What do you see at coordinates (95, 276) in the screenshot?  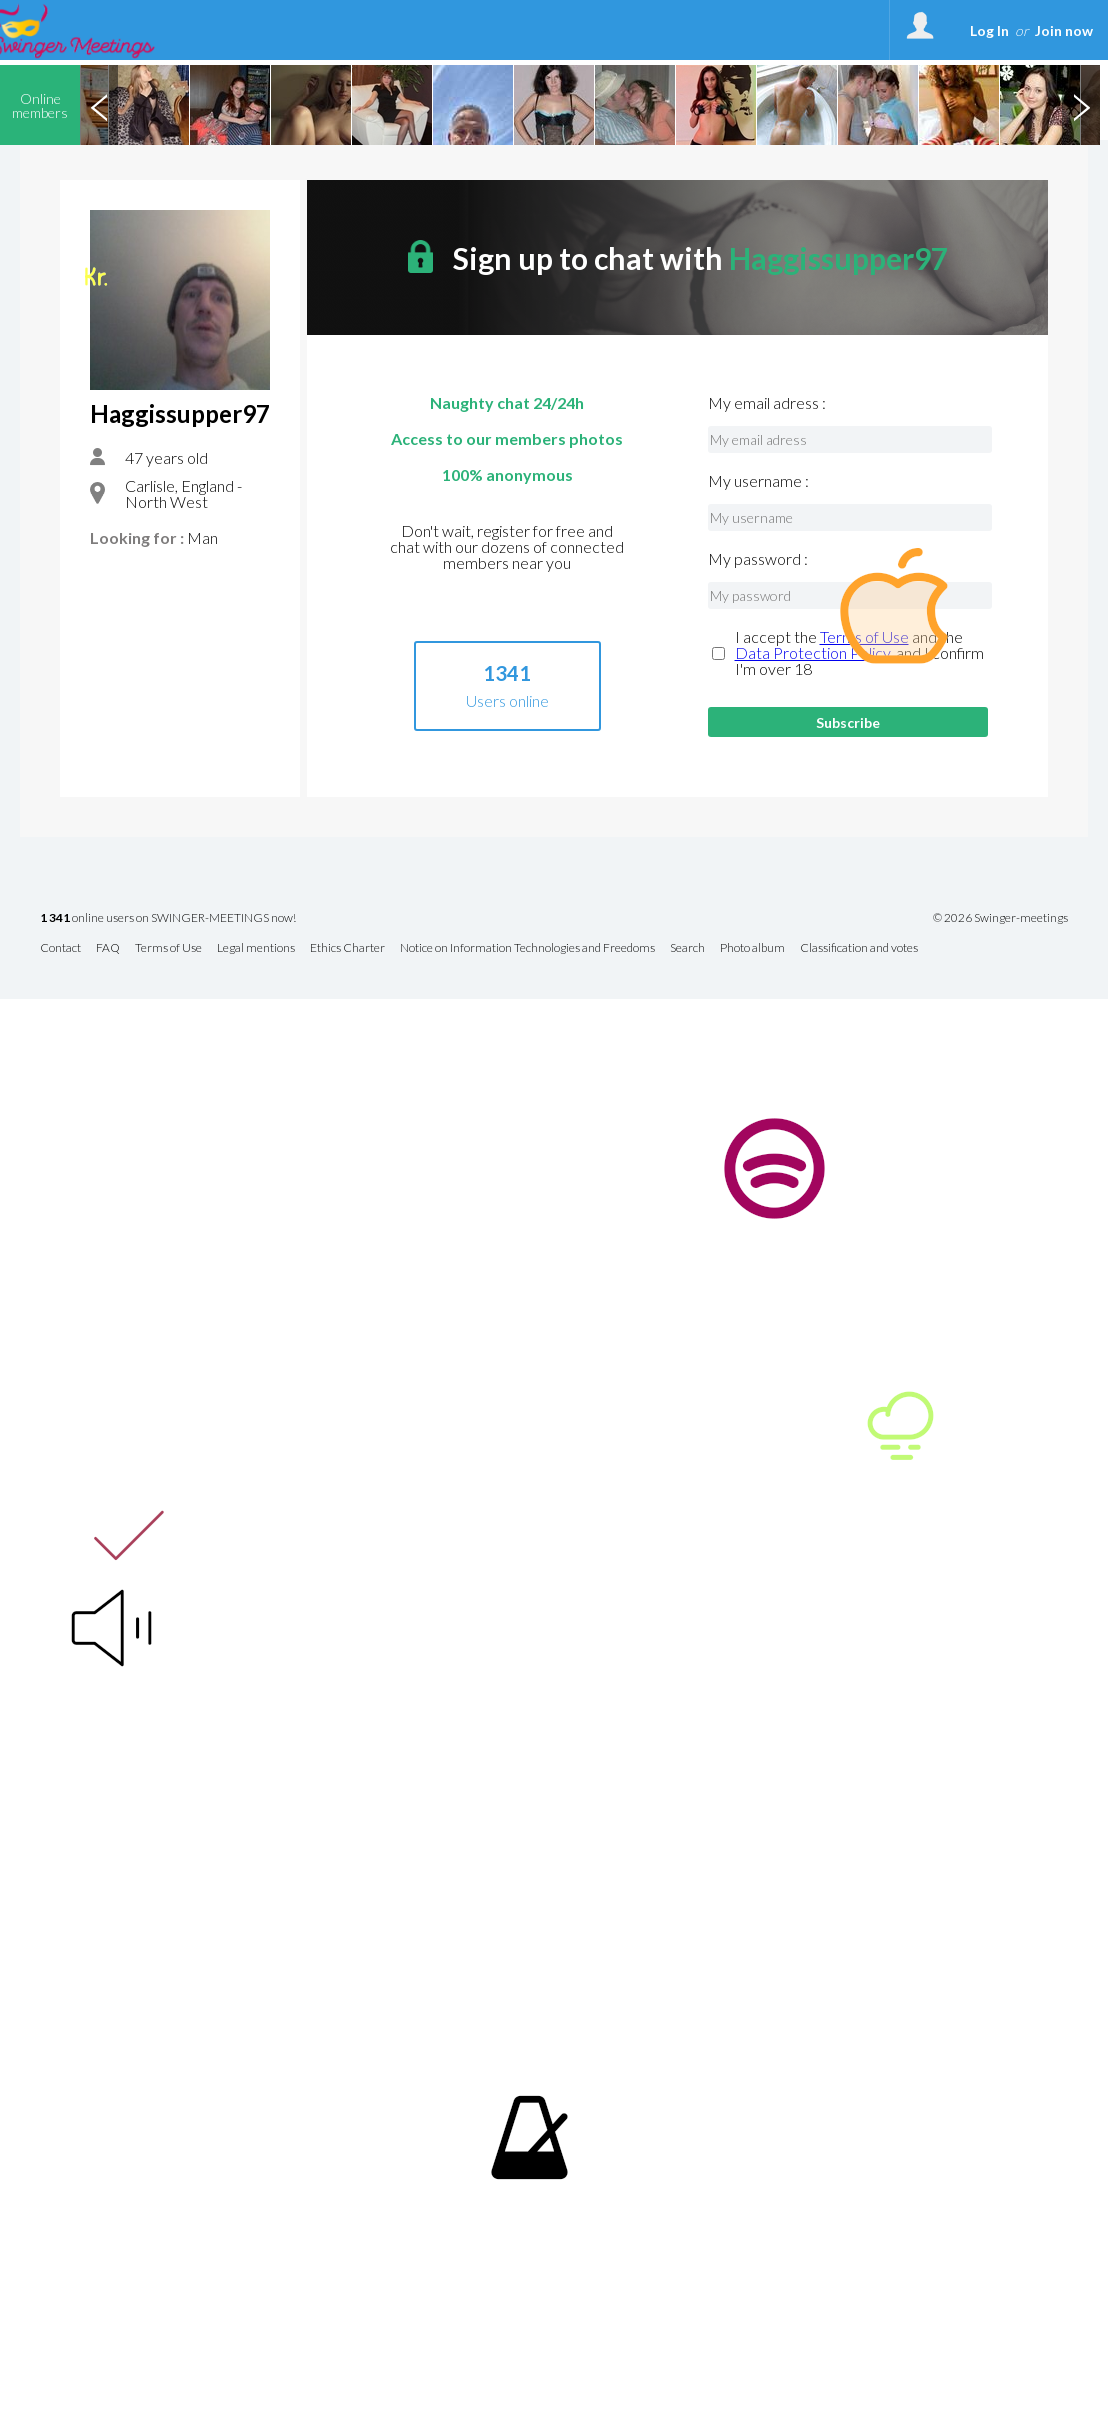 I see `indicates danish krone currency` at bounding box center [95, 276].